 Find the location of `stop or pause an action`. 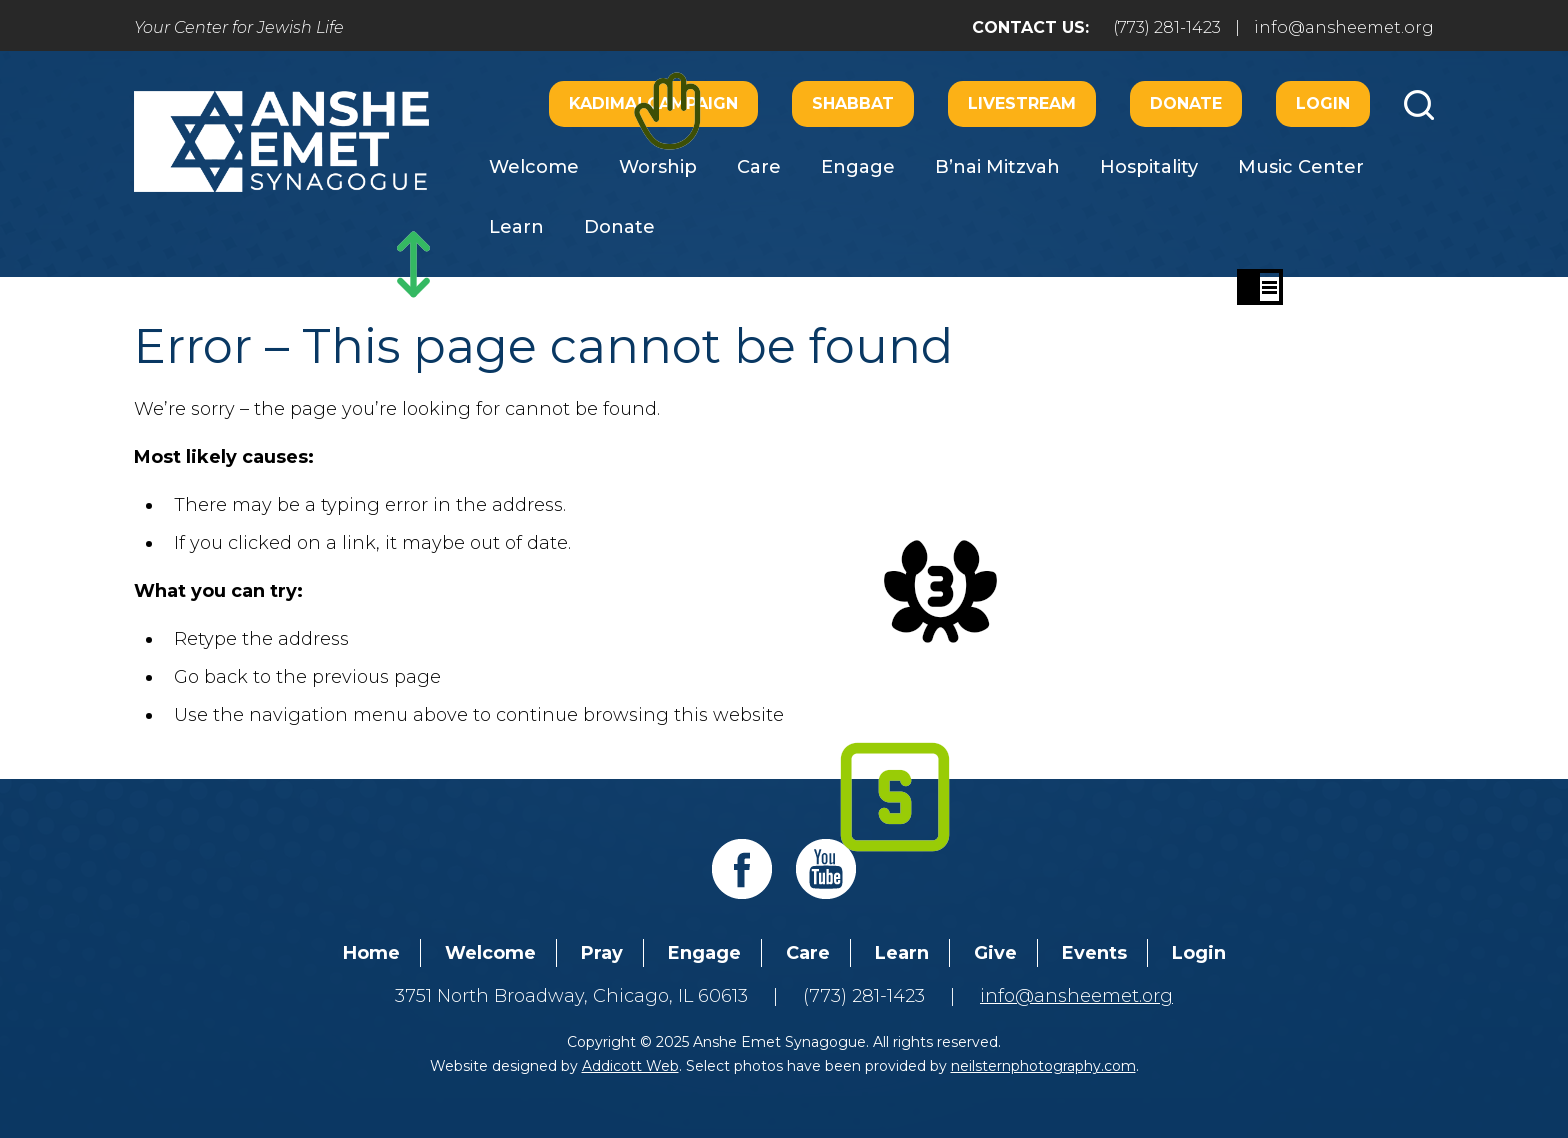

stop or pause an action is located at coordinates (670, 111).